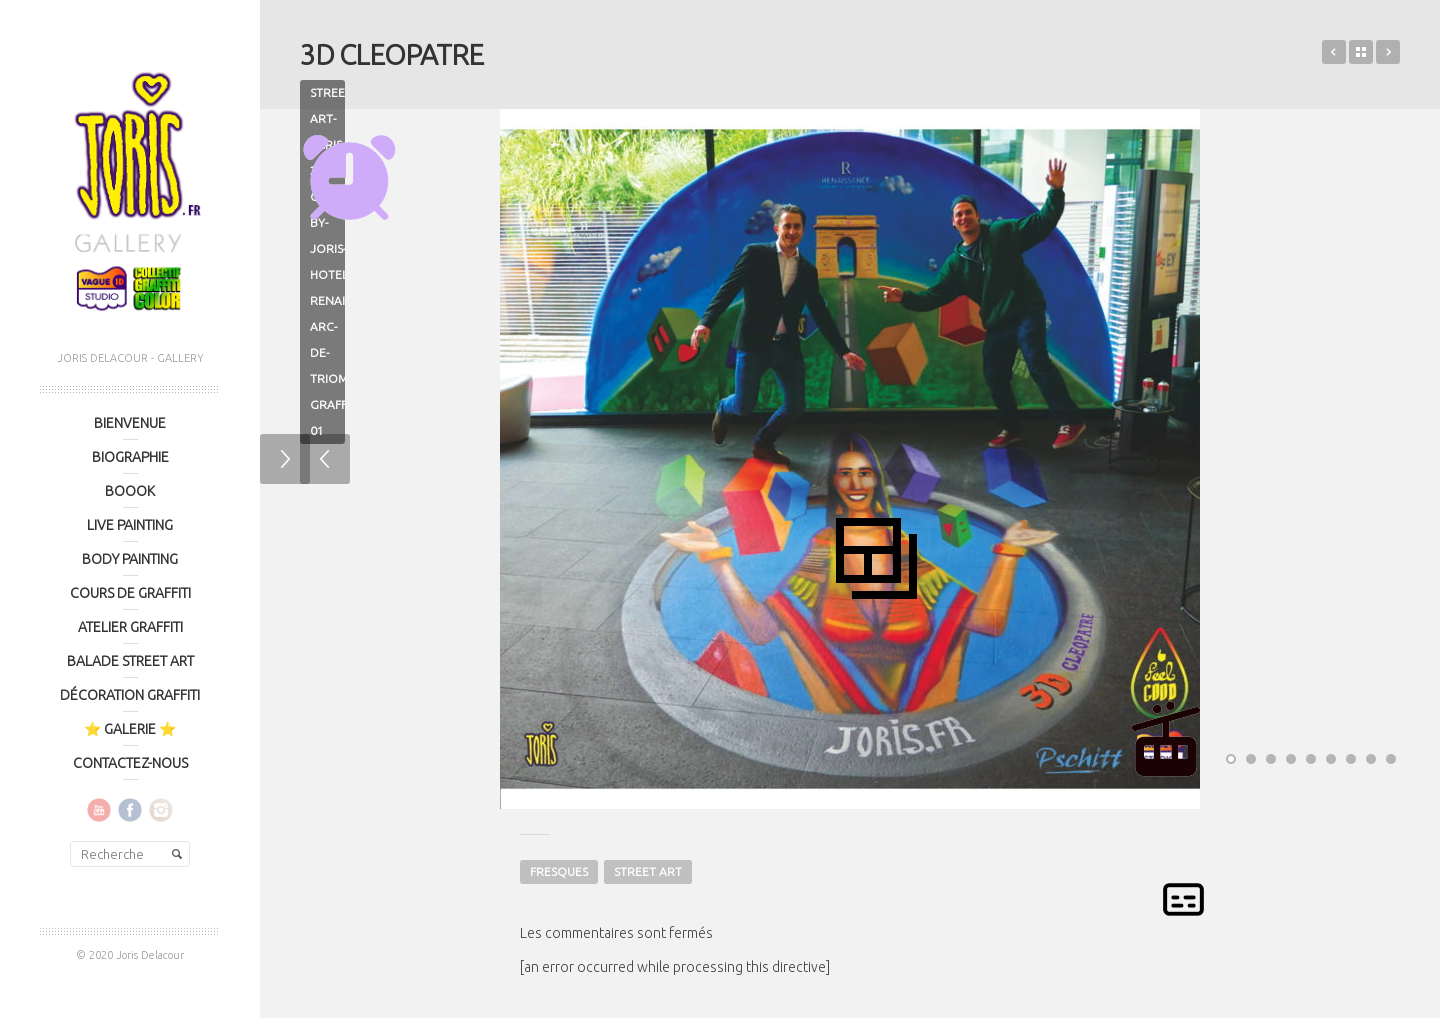  What do you see at coordinates (876, 558) in the screenshot?
I see `create a backup of table data` at bounding box center [876, 558].